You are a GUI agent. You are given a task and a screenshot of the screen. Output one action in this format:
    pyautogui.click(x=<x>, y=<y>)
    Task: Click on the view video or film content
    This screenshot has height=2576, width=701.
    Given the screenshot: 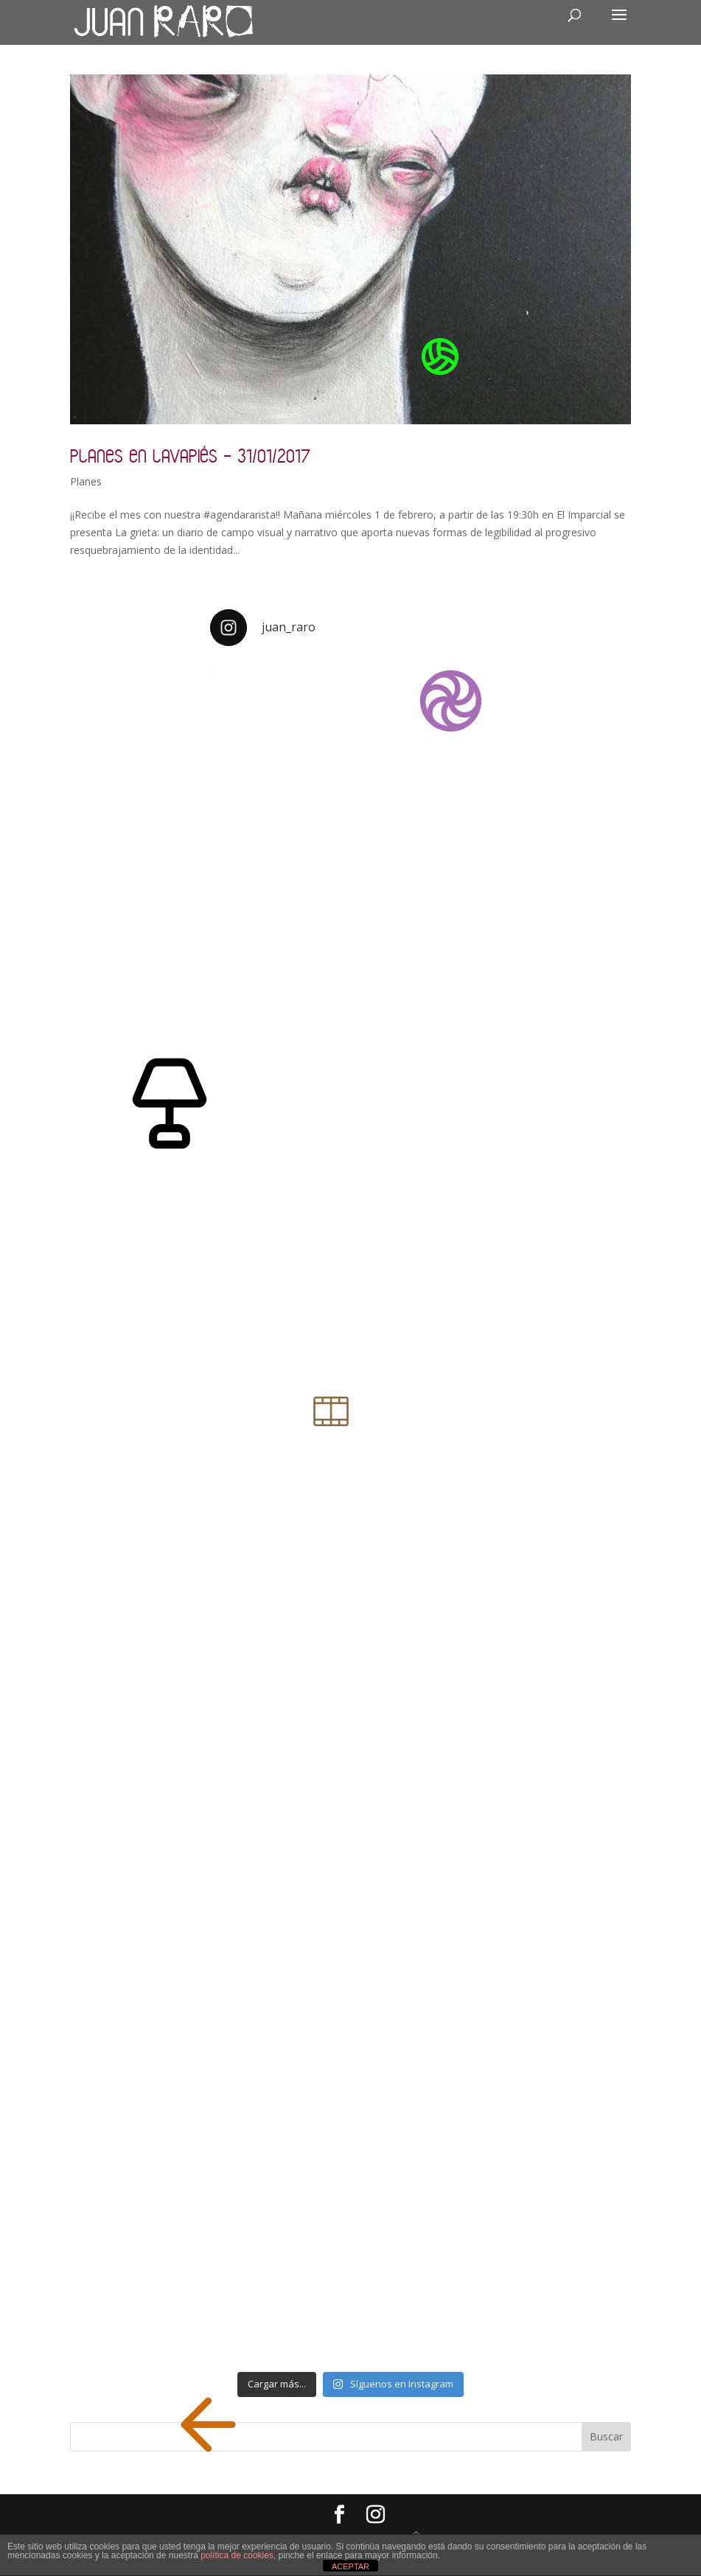 What is the action you would take?
    pyautogui.click(x=331, y=1411)
    